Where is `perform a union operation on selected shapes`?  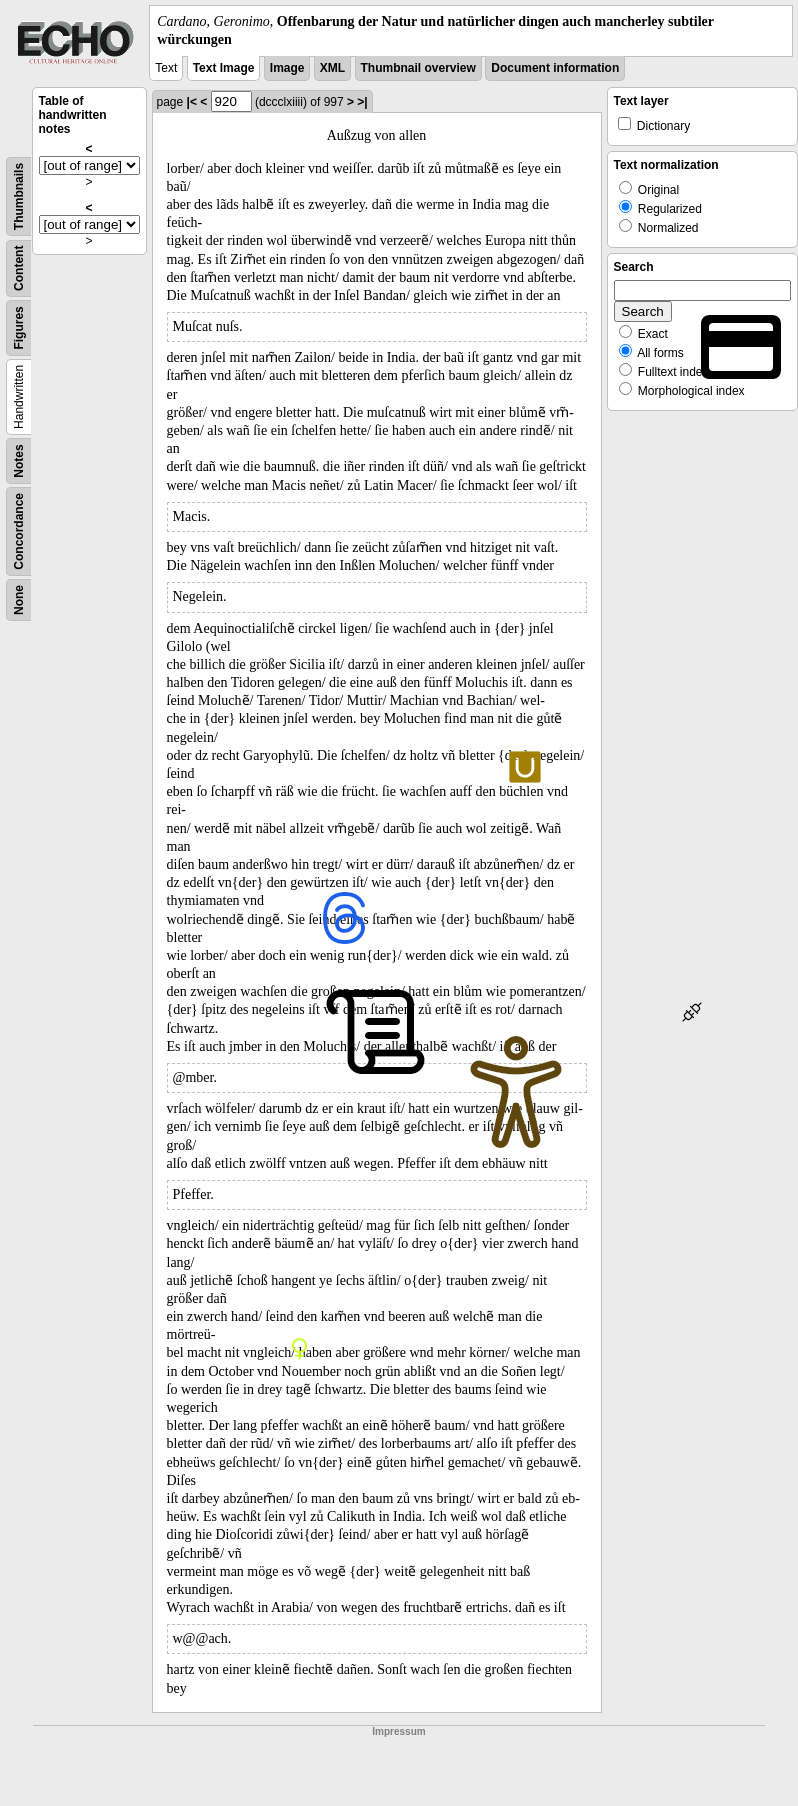 perform a union operation on selected shapes is located at coordinates (525, 767).